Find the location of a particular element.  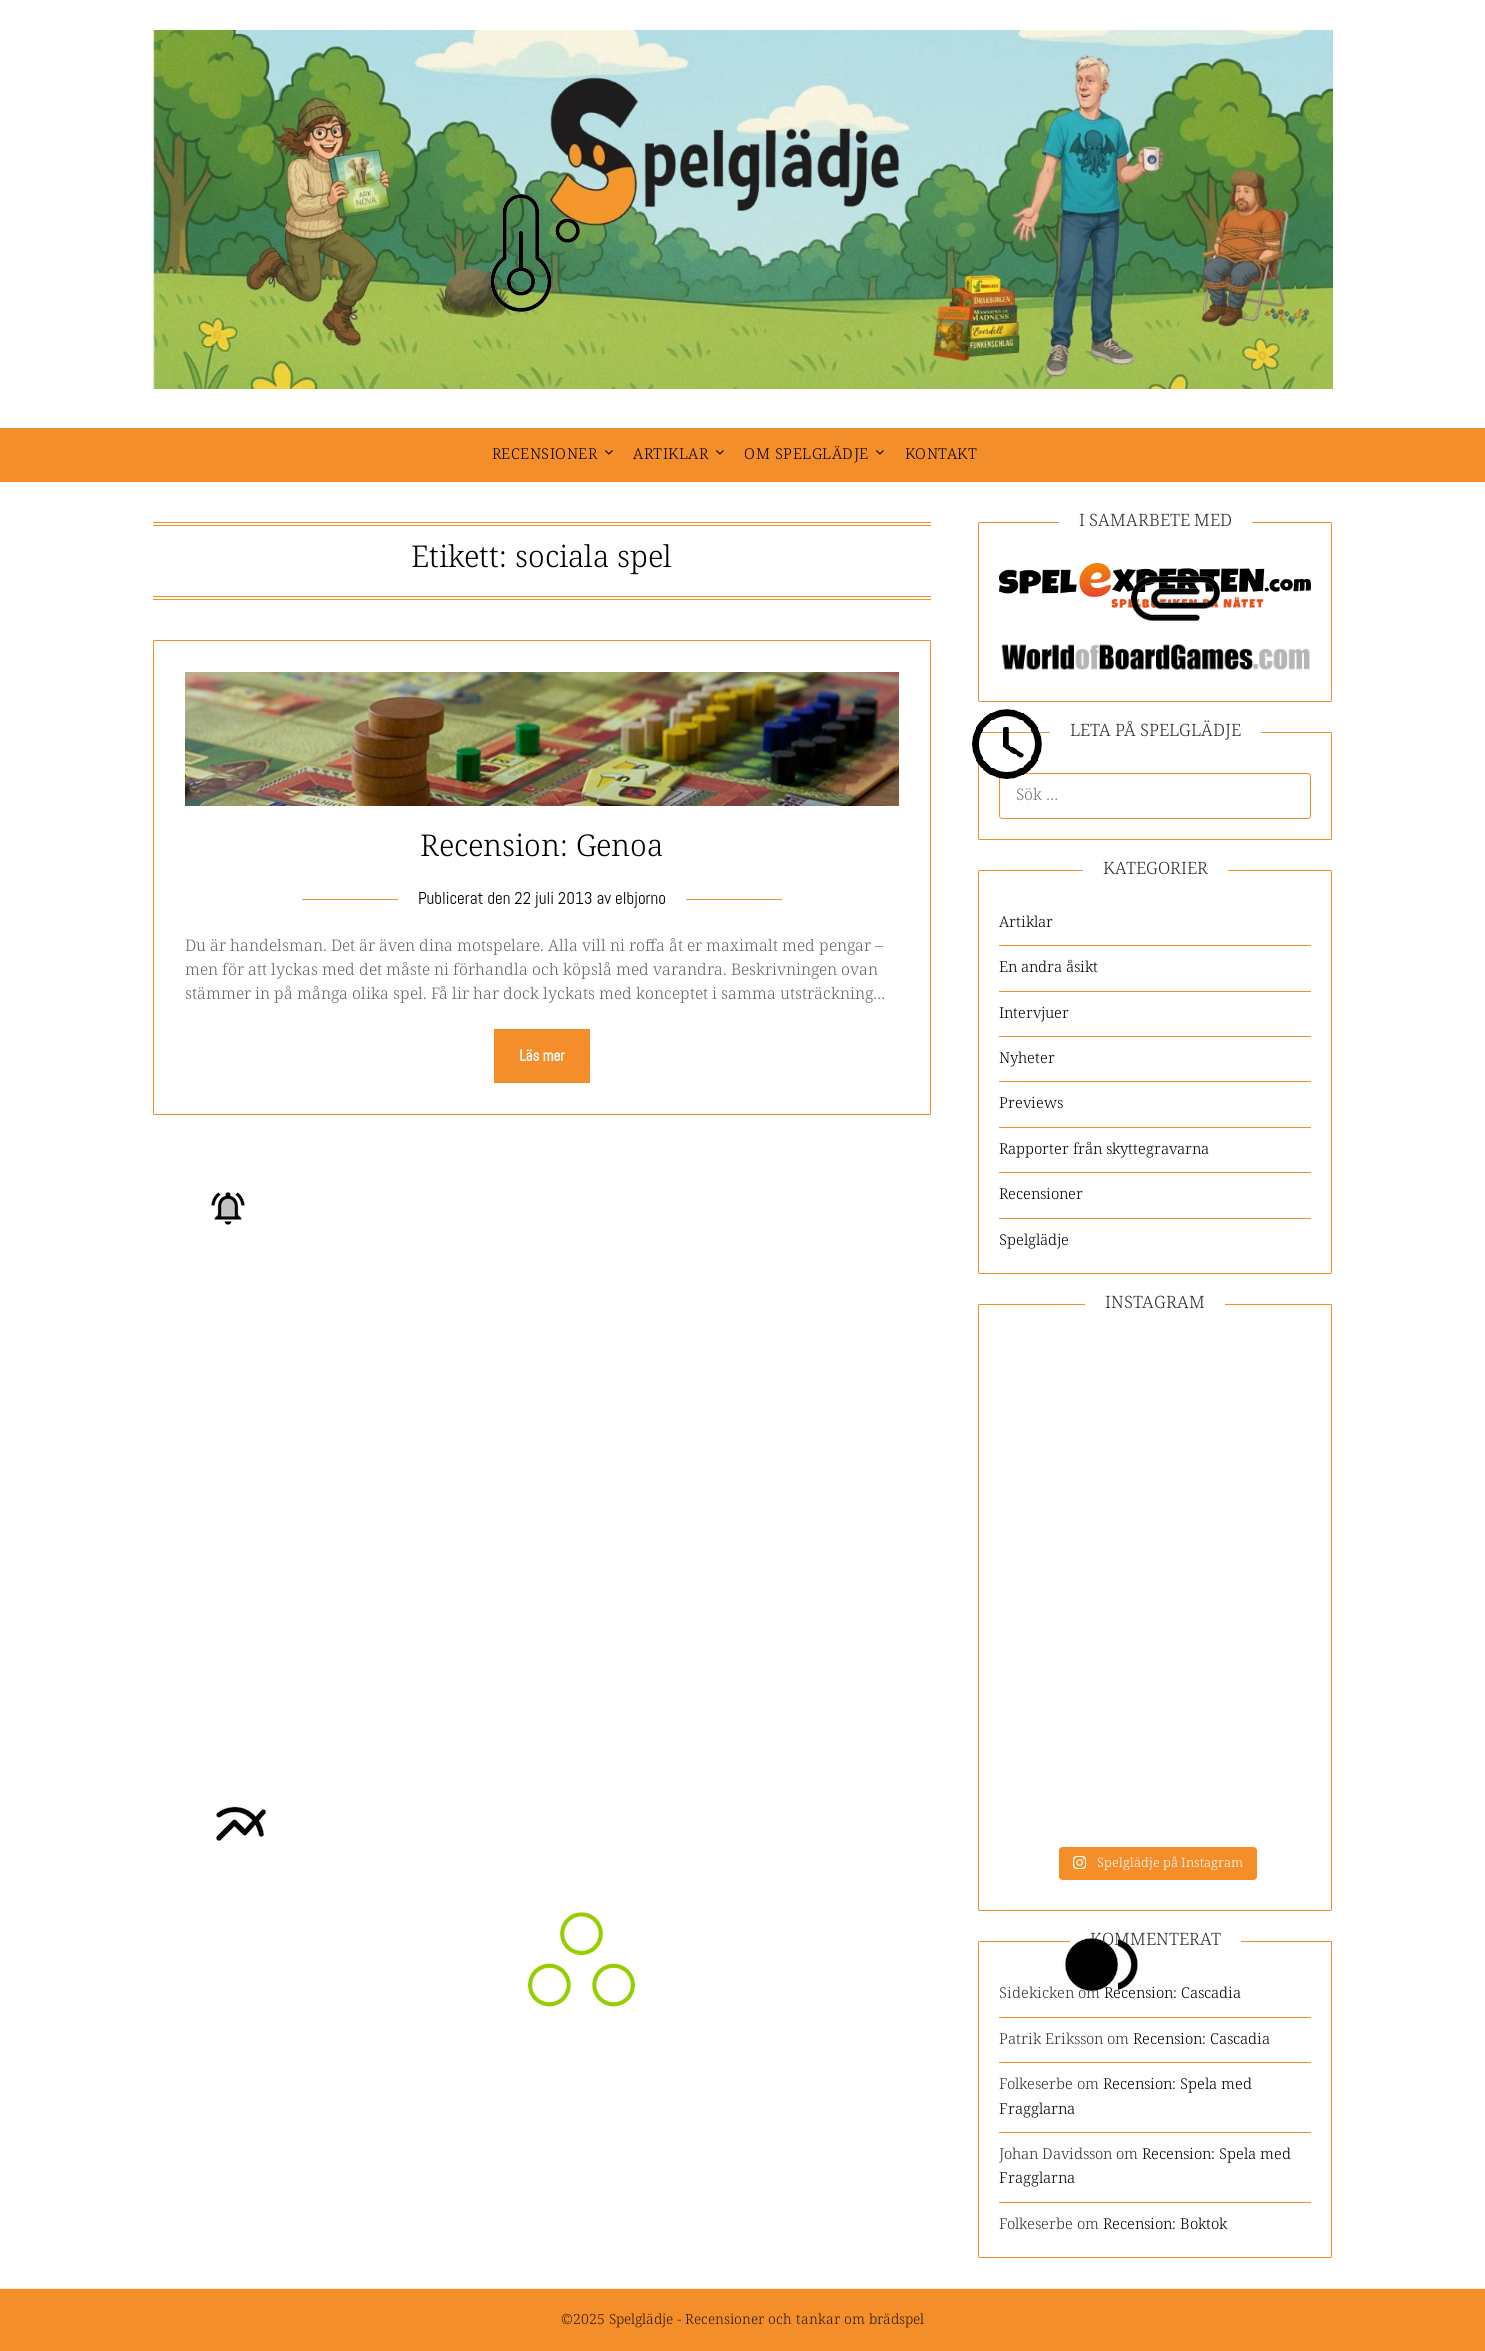

indicates active recording or live broadcast is located at coordinates (1101, 1964).